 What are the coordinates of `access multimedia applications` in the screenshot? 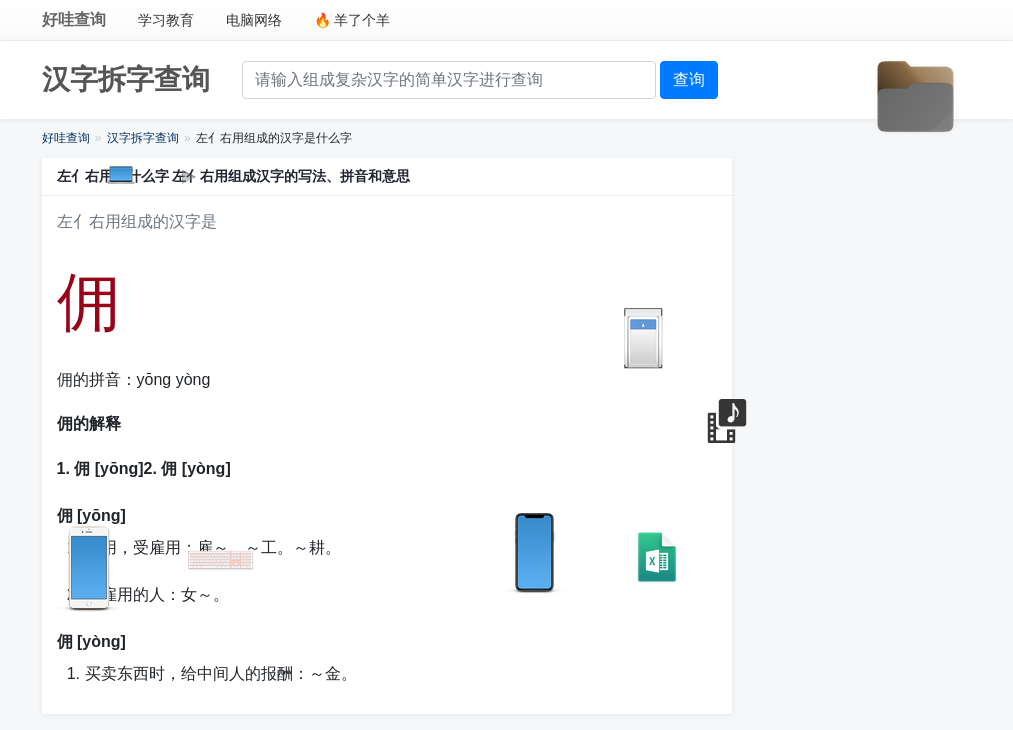 It's located at (727, 421).